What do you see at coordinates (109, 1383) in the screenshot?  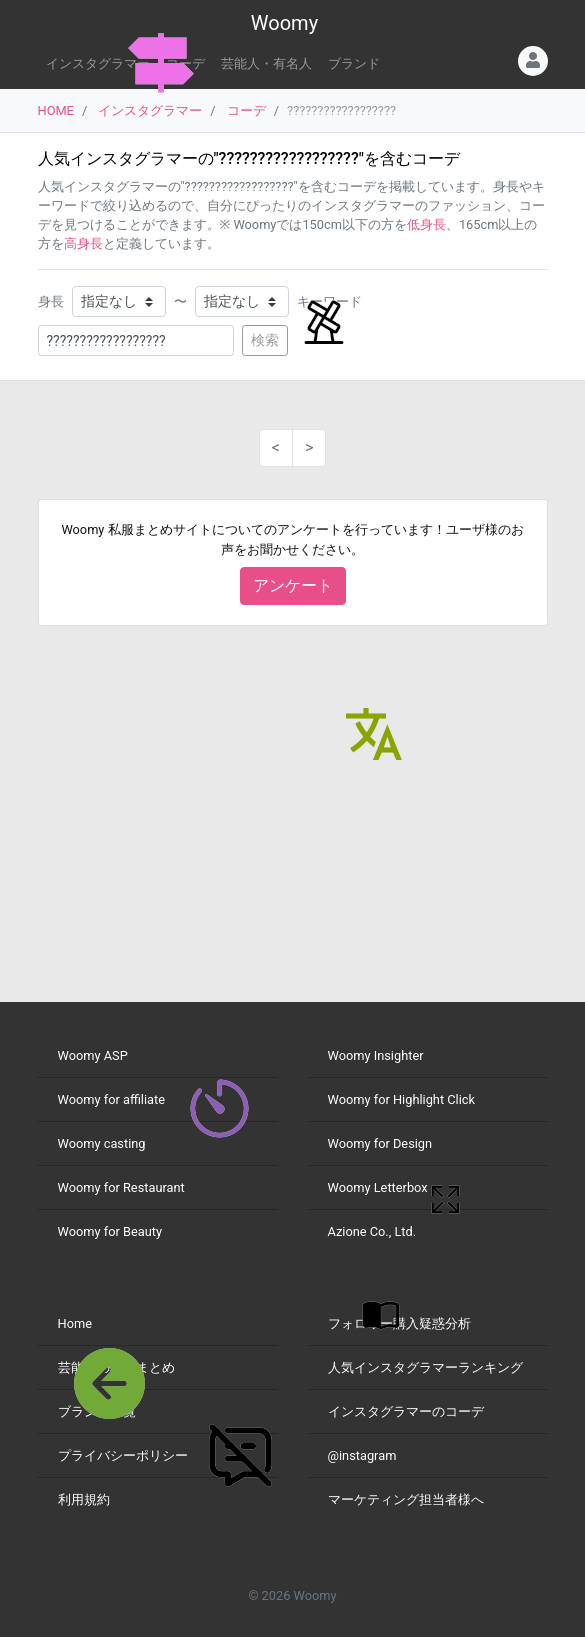 I see `go back to the previous screen` at bounding box center [109, 1383].